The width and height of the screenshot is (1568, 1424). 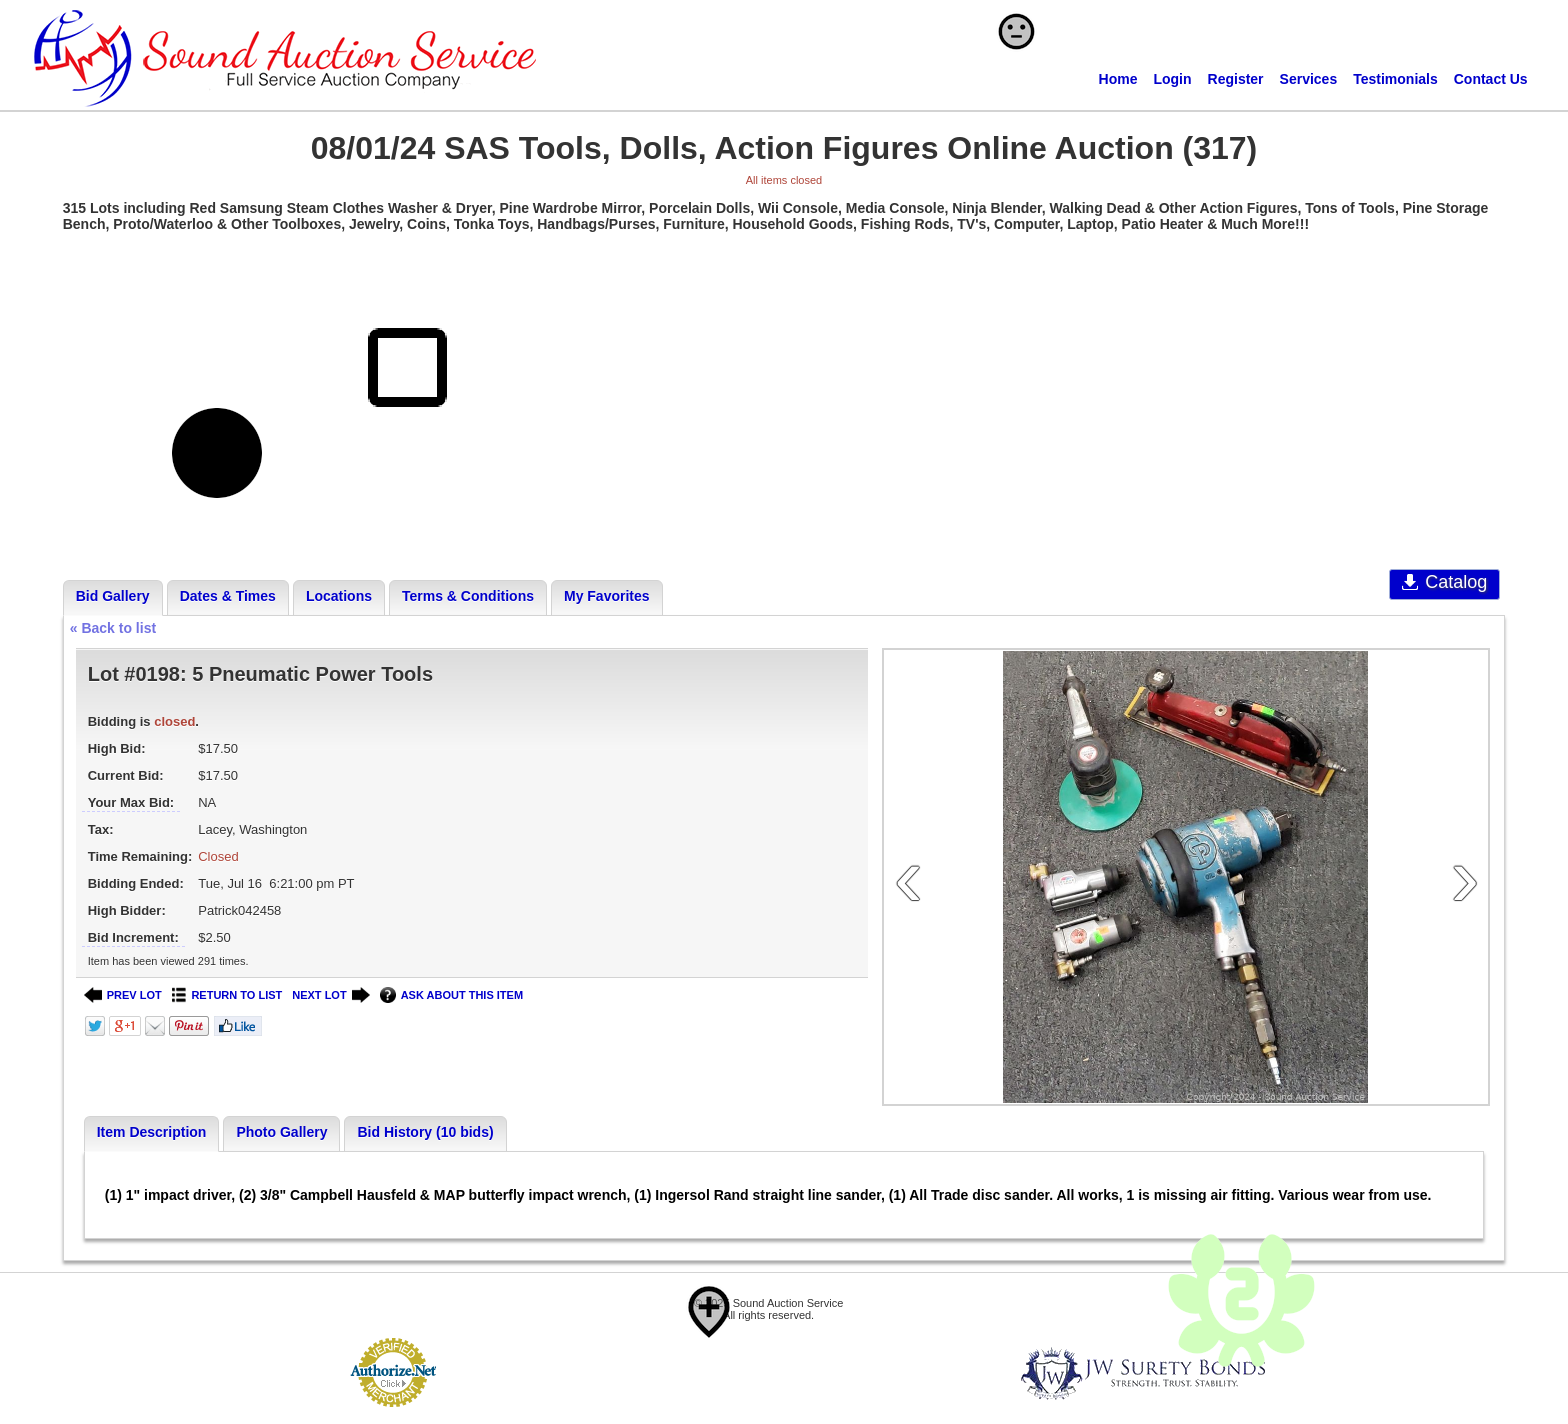 What do you see at coordinates (1016, 31) in the screenshot?
I see `indicates neutral feedback or rating` at bounding box center [1016, 31].